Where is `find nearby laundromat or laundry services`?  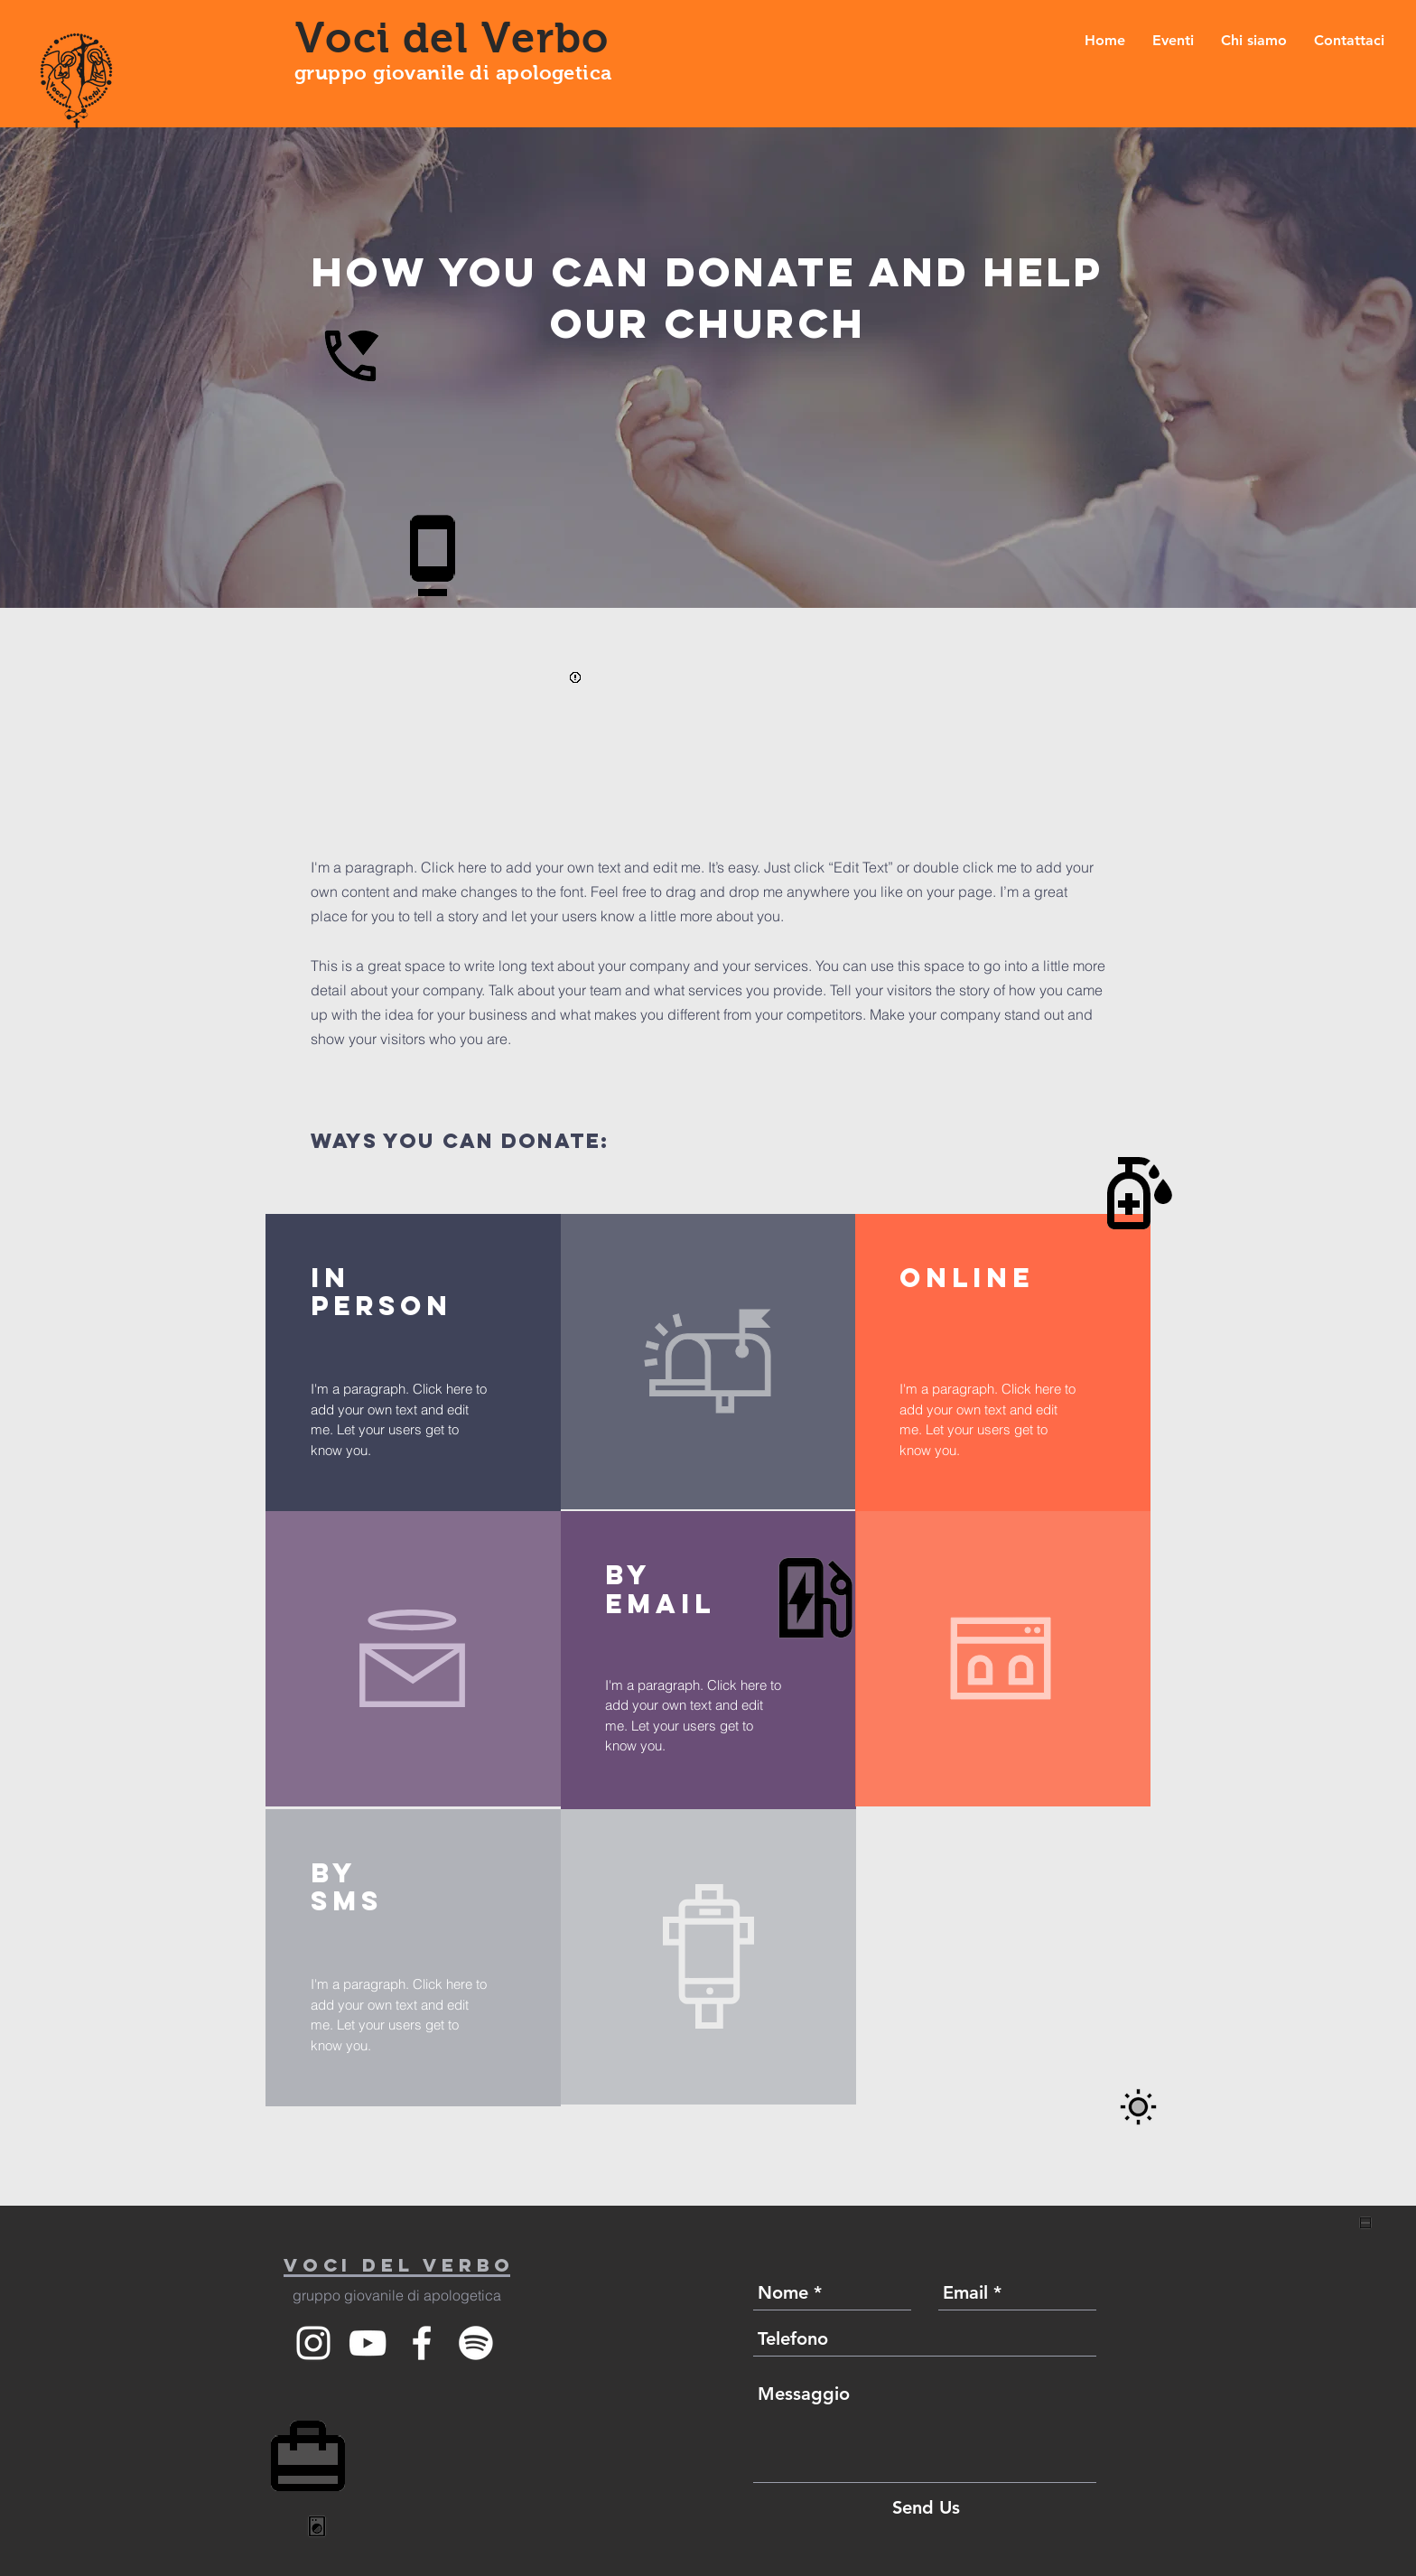
find nearby laundromat or laundry services is located at coordinates (317, 2526).